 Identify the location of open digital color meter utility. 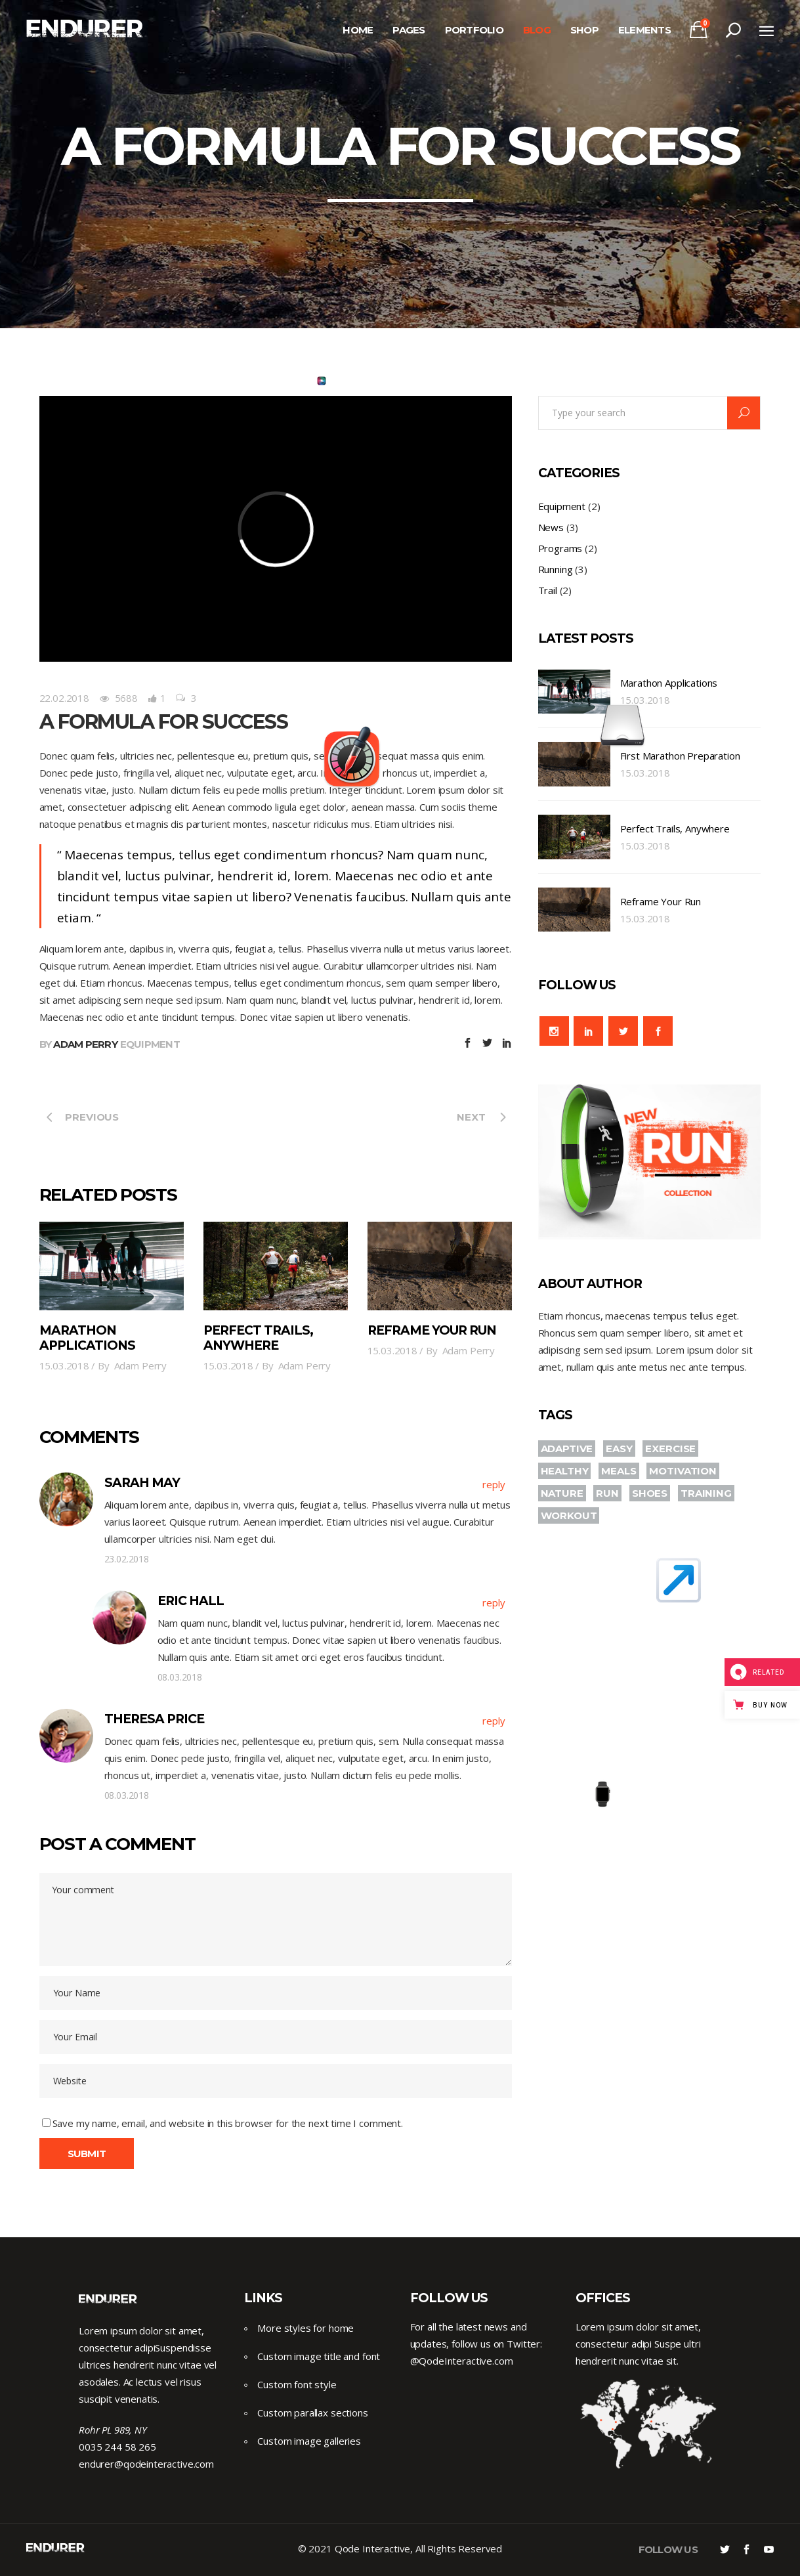
(352, 759).